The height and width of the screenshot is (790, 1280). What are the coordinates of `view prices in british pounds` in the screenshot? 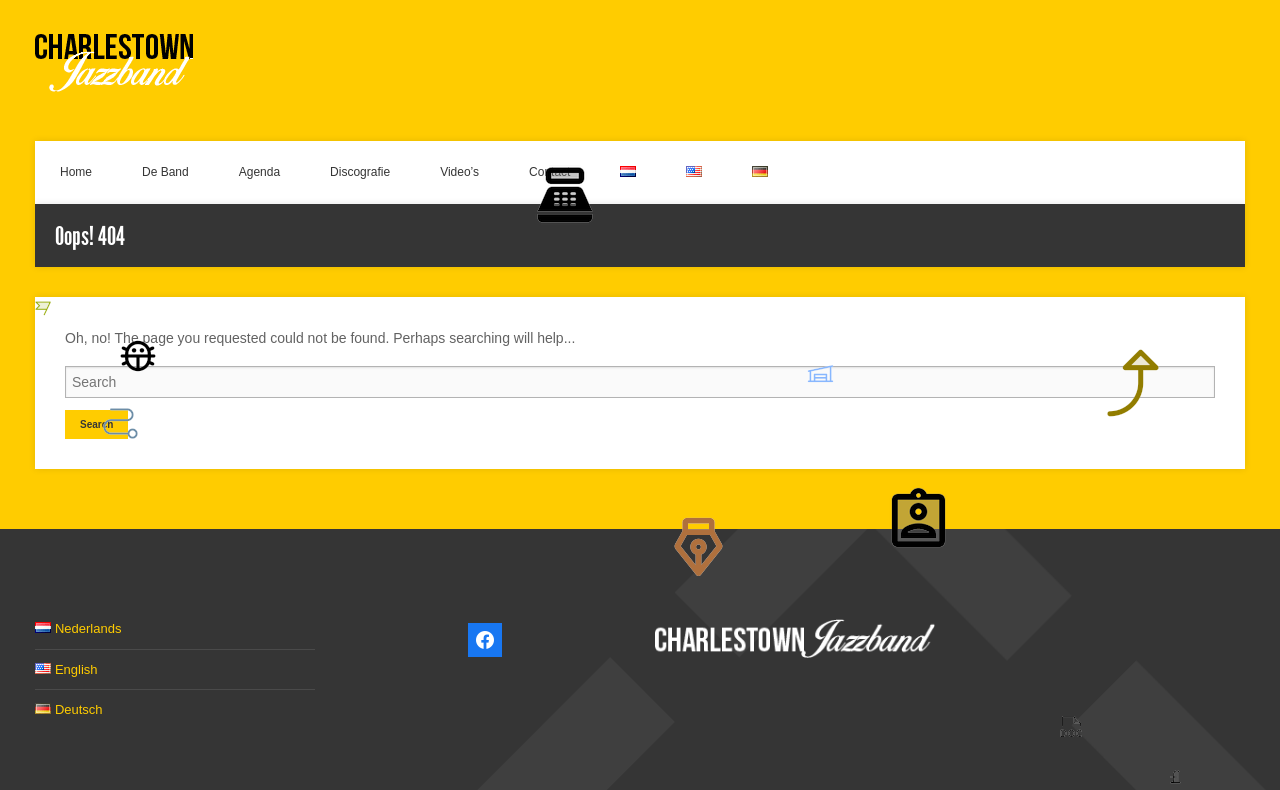 It's located at (1176, 777).